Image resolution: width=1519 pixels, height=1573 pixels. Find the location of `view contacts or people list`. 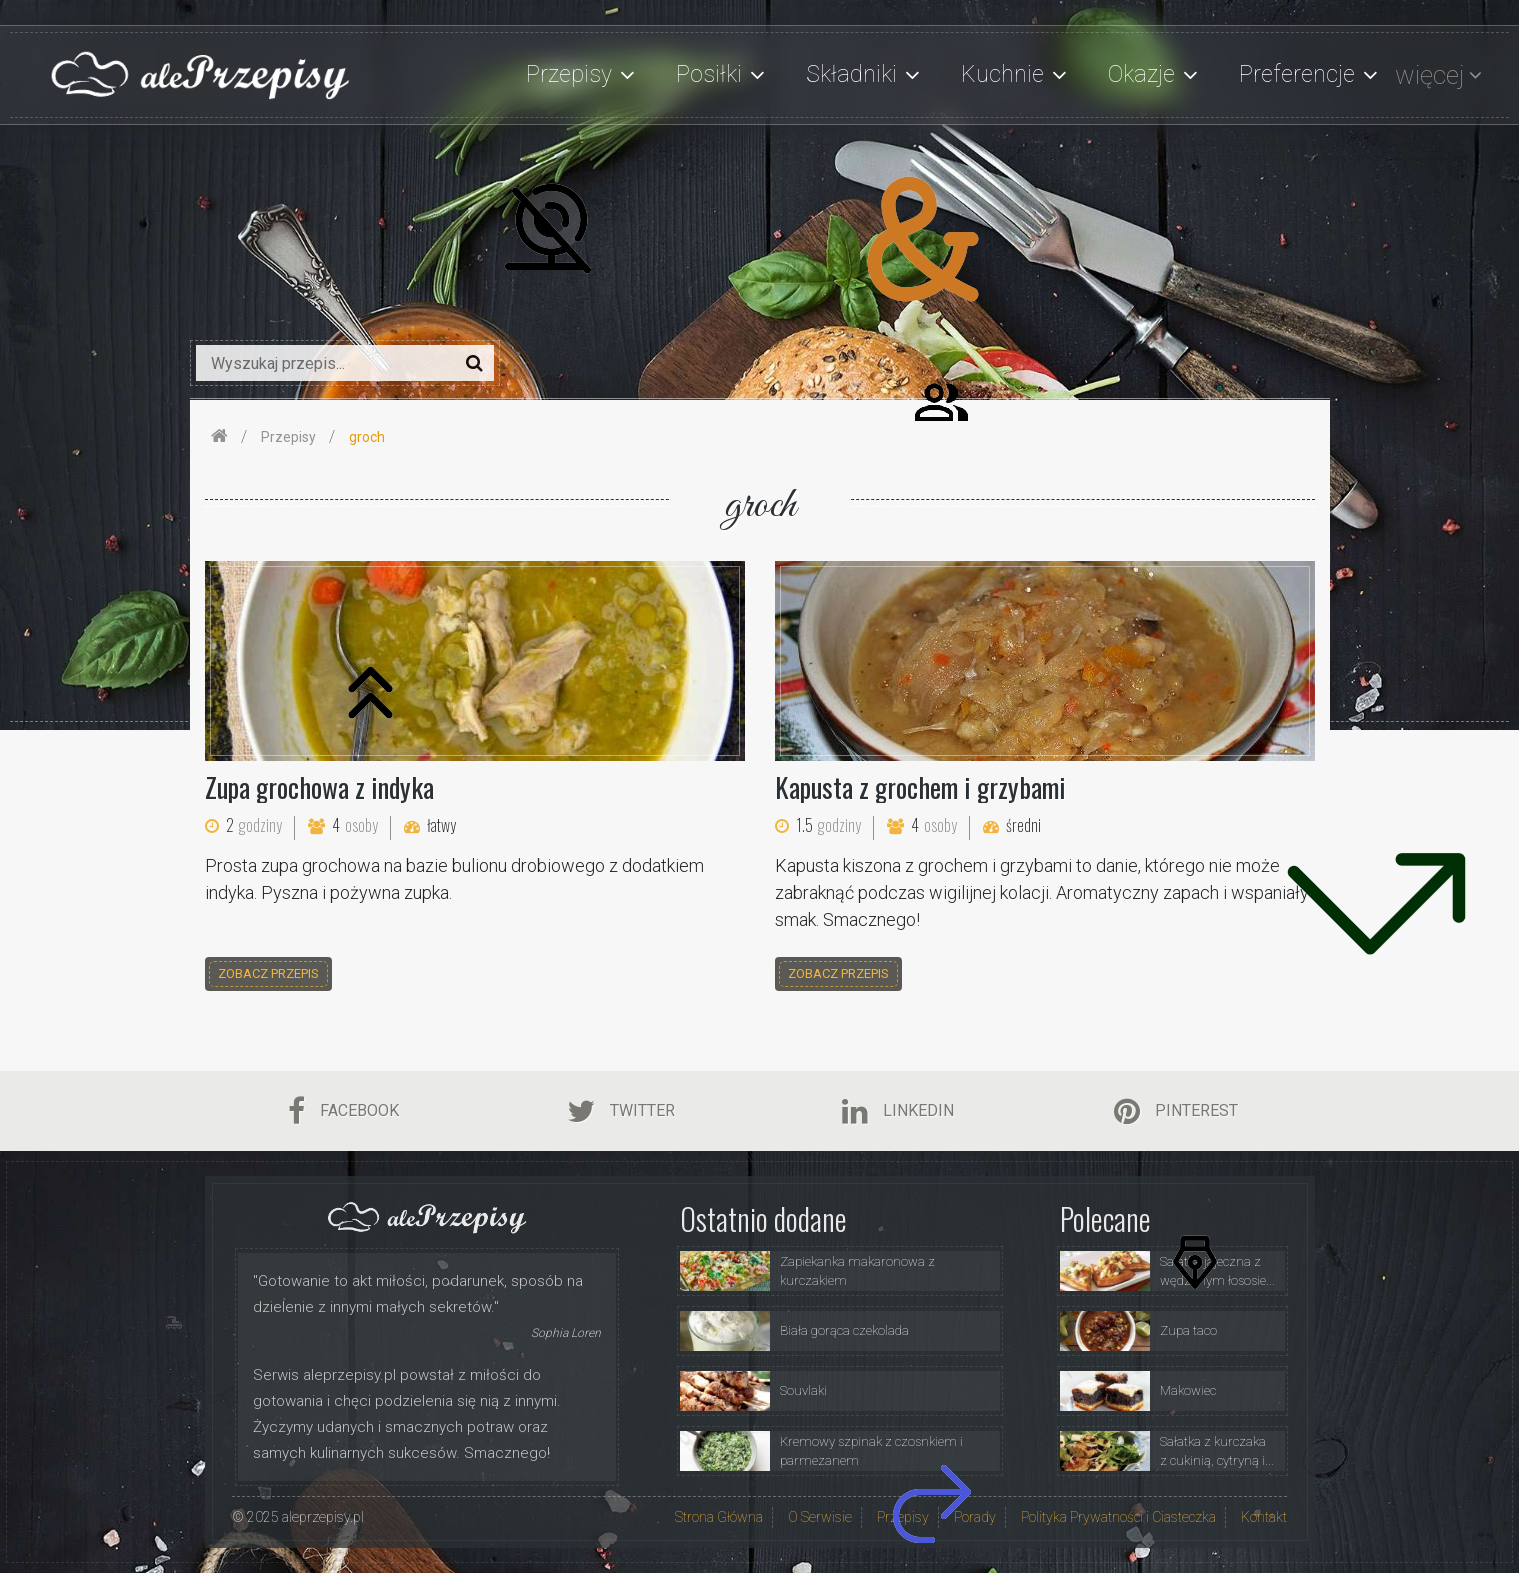

view contacts or people list is located at coordinates (941, 402).